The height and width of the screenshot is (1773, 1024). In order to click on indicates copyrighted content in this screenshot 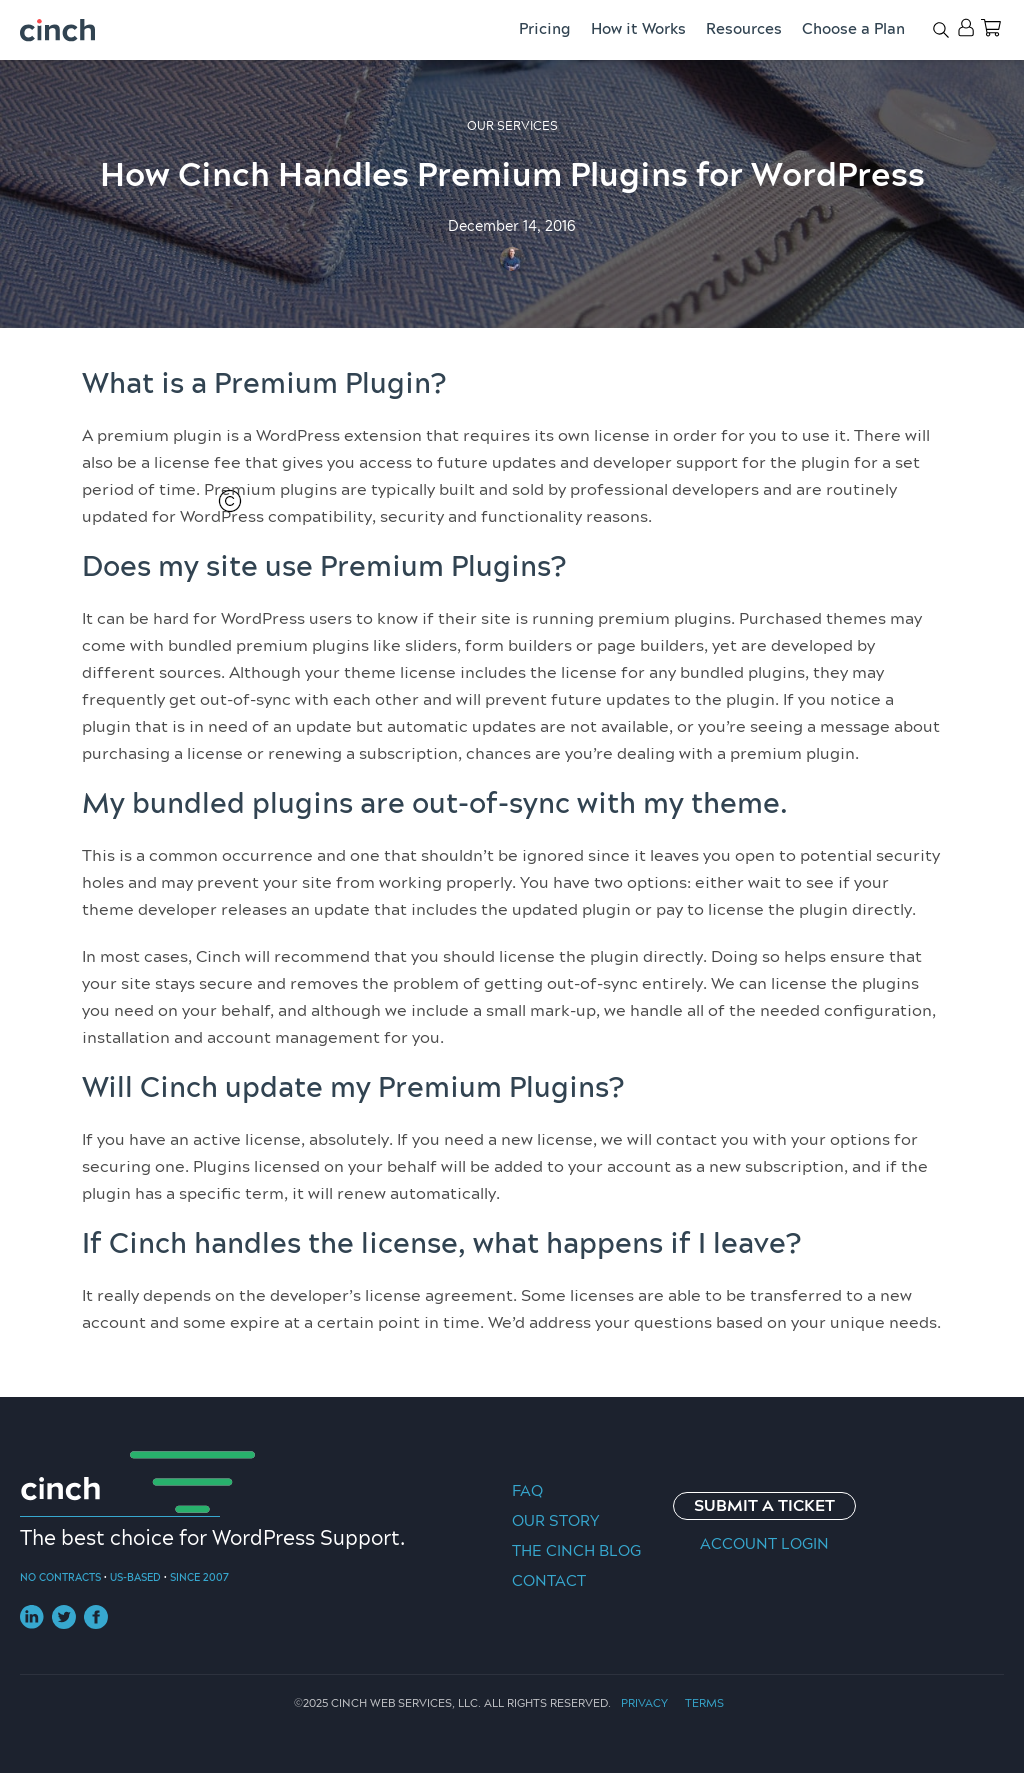, I will do `click(230, 501)`.